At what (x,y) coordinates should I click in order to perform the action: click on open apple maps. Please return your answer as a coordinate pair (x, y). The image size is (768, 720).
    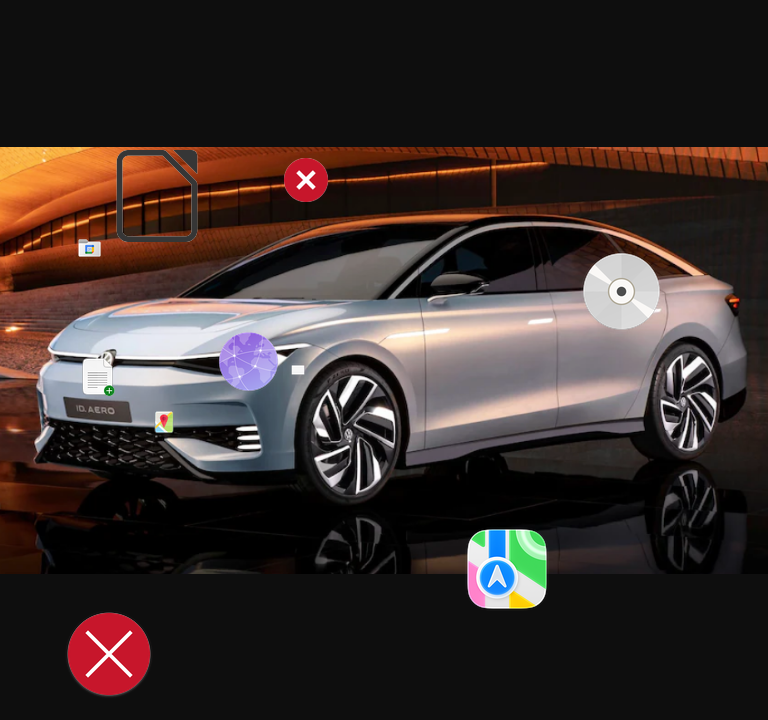
    Looking at the image, I should click on (507, 569).